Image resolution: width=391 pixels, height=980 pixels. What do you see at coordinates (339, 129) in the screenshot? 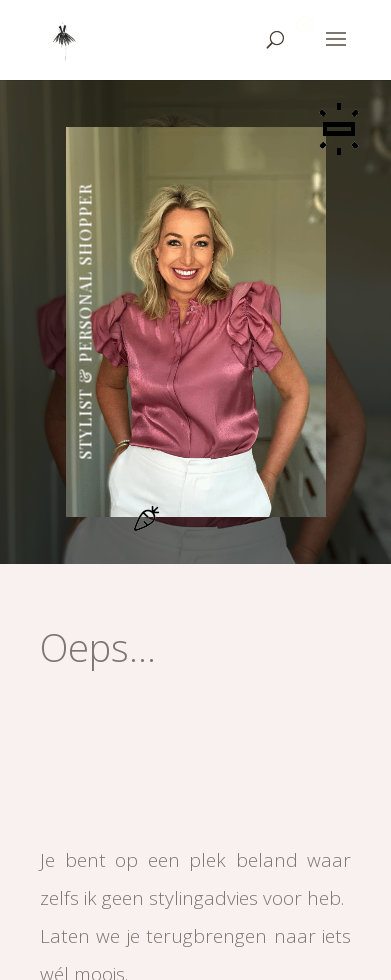
I see `adjust screen brightness settings` at bounding box center [339, 129].